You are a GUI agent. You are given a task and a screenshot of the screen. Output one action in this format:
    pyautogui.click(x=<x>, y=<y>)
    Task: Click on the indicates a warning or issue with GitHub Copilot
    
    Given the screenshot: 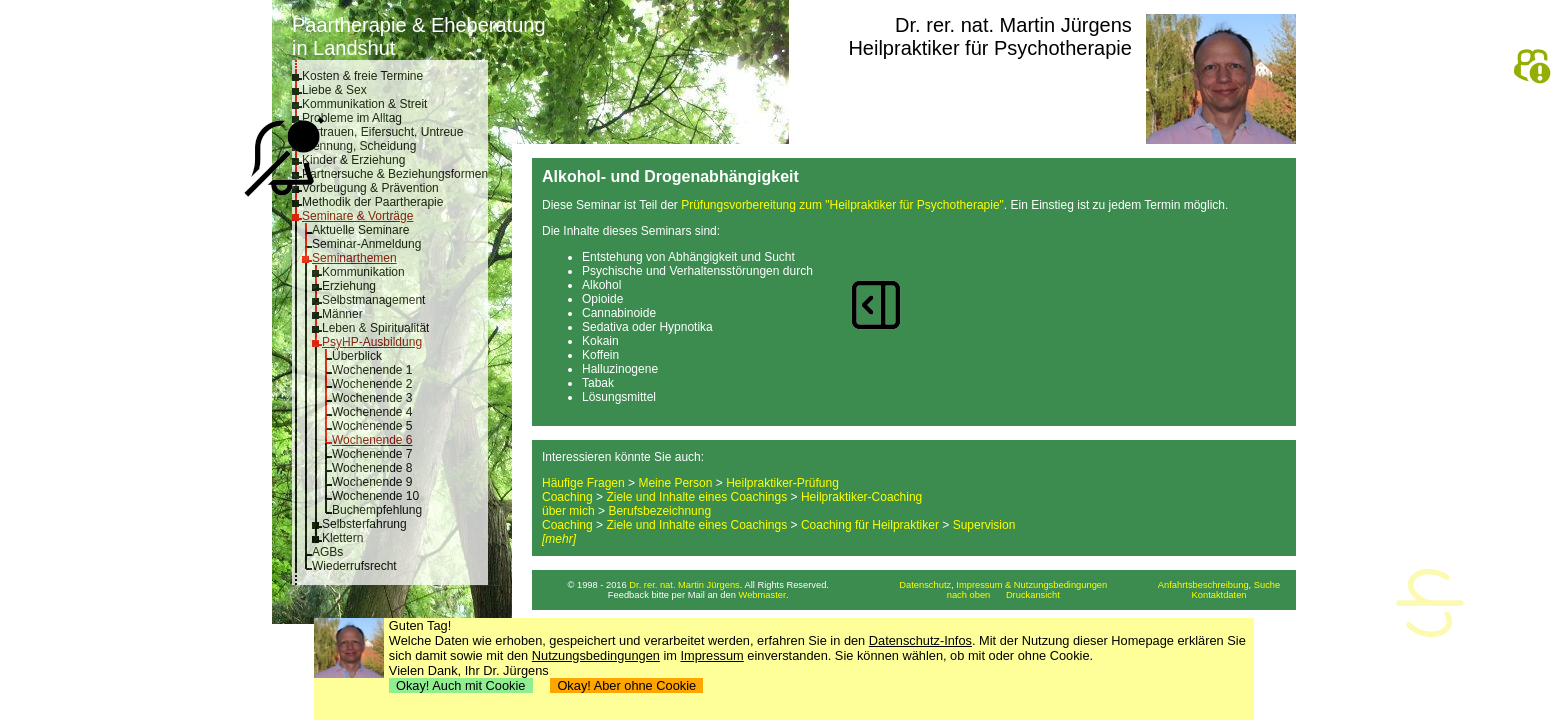 What is the action you would take?
    pyautogui.click(x=1532, y=65)
    